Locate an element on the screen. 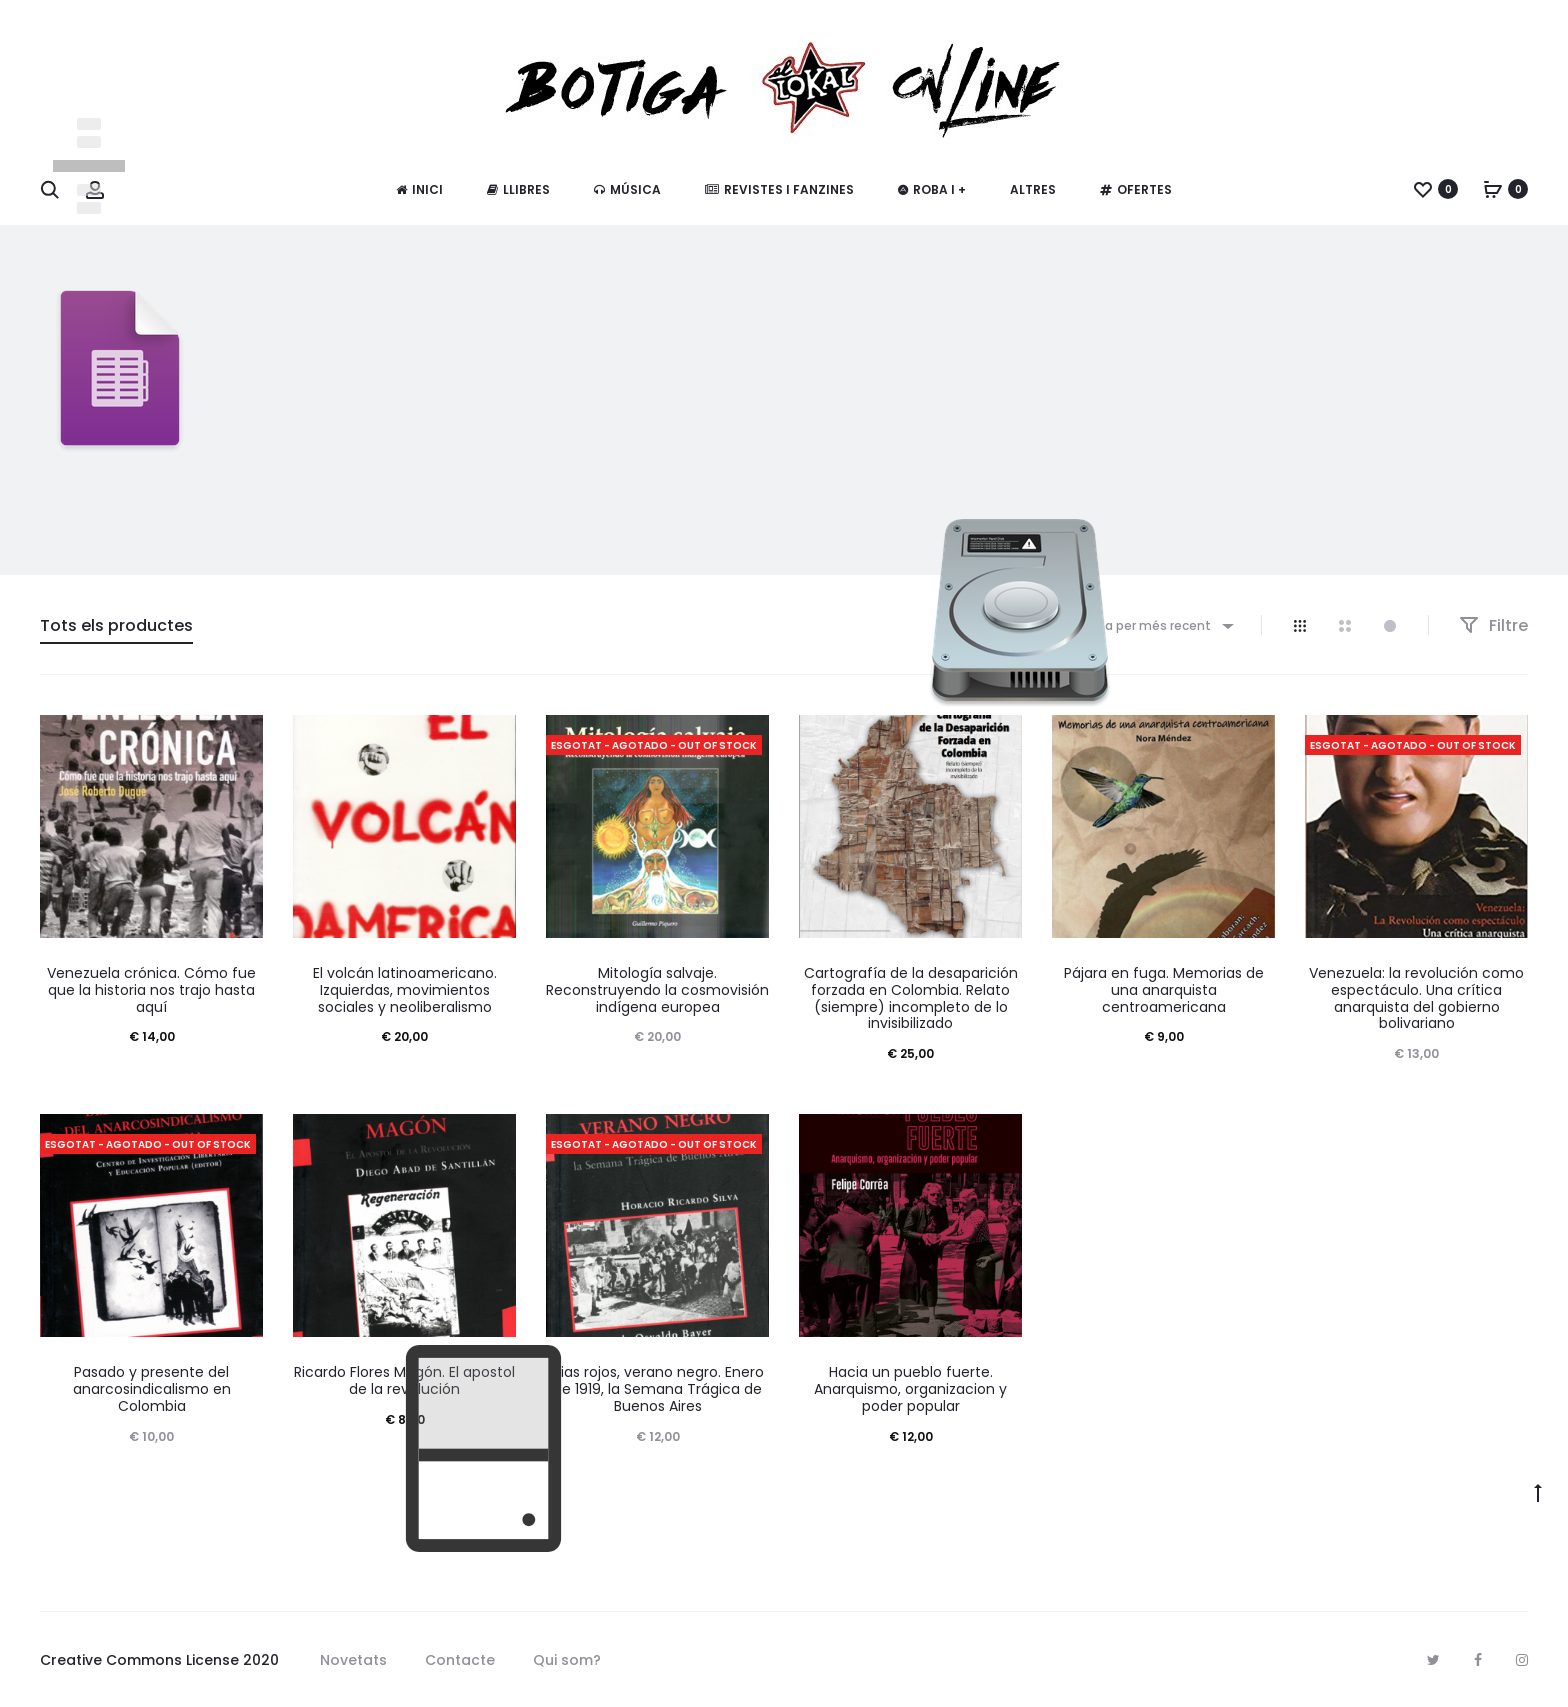 The width and height of the screenshot is (1568, 1707). scan a document or image is located at coordinates (483, 1448).